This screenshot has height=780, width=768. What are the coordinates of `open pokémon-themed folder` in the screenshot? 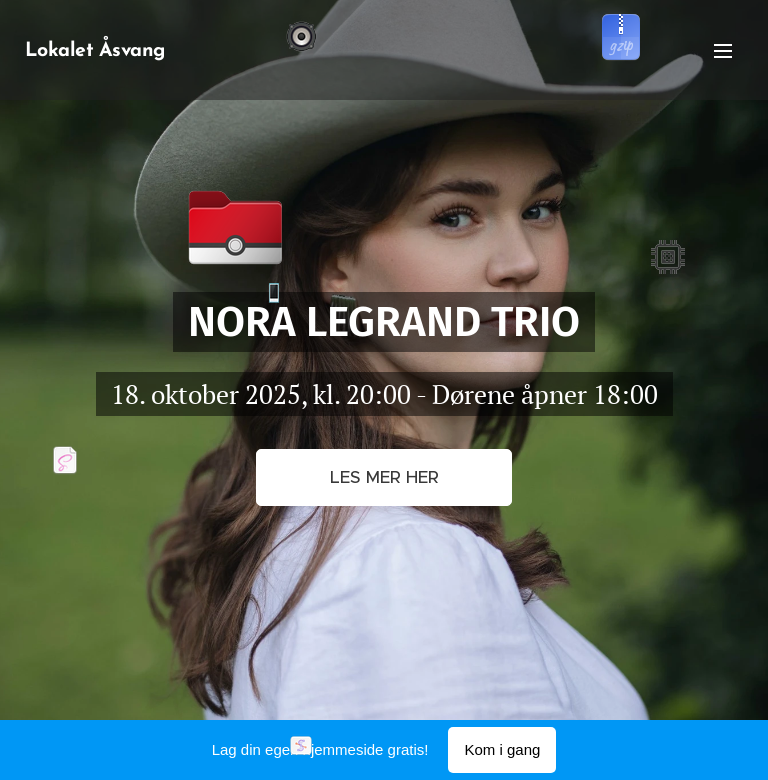 It's located at (235, 230).